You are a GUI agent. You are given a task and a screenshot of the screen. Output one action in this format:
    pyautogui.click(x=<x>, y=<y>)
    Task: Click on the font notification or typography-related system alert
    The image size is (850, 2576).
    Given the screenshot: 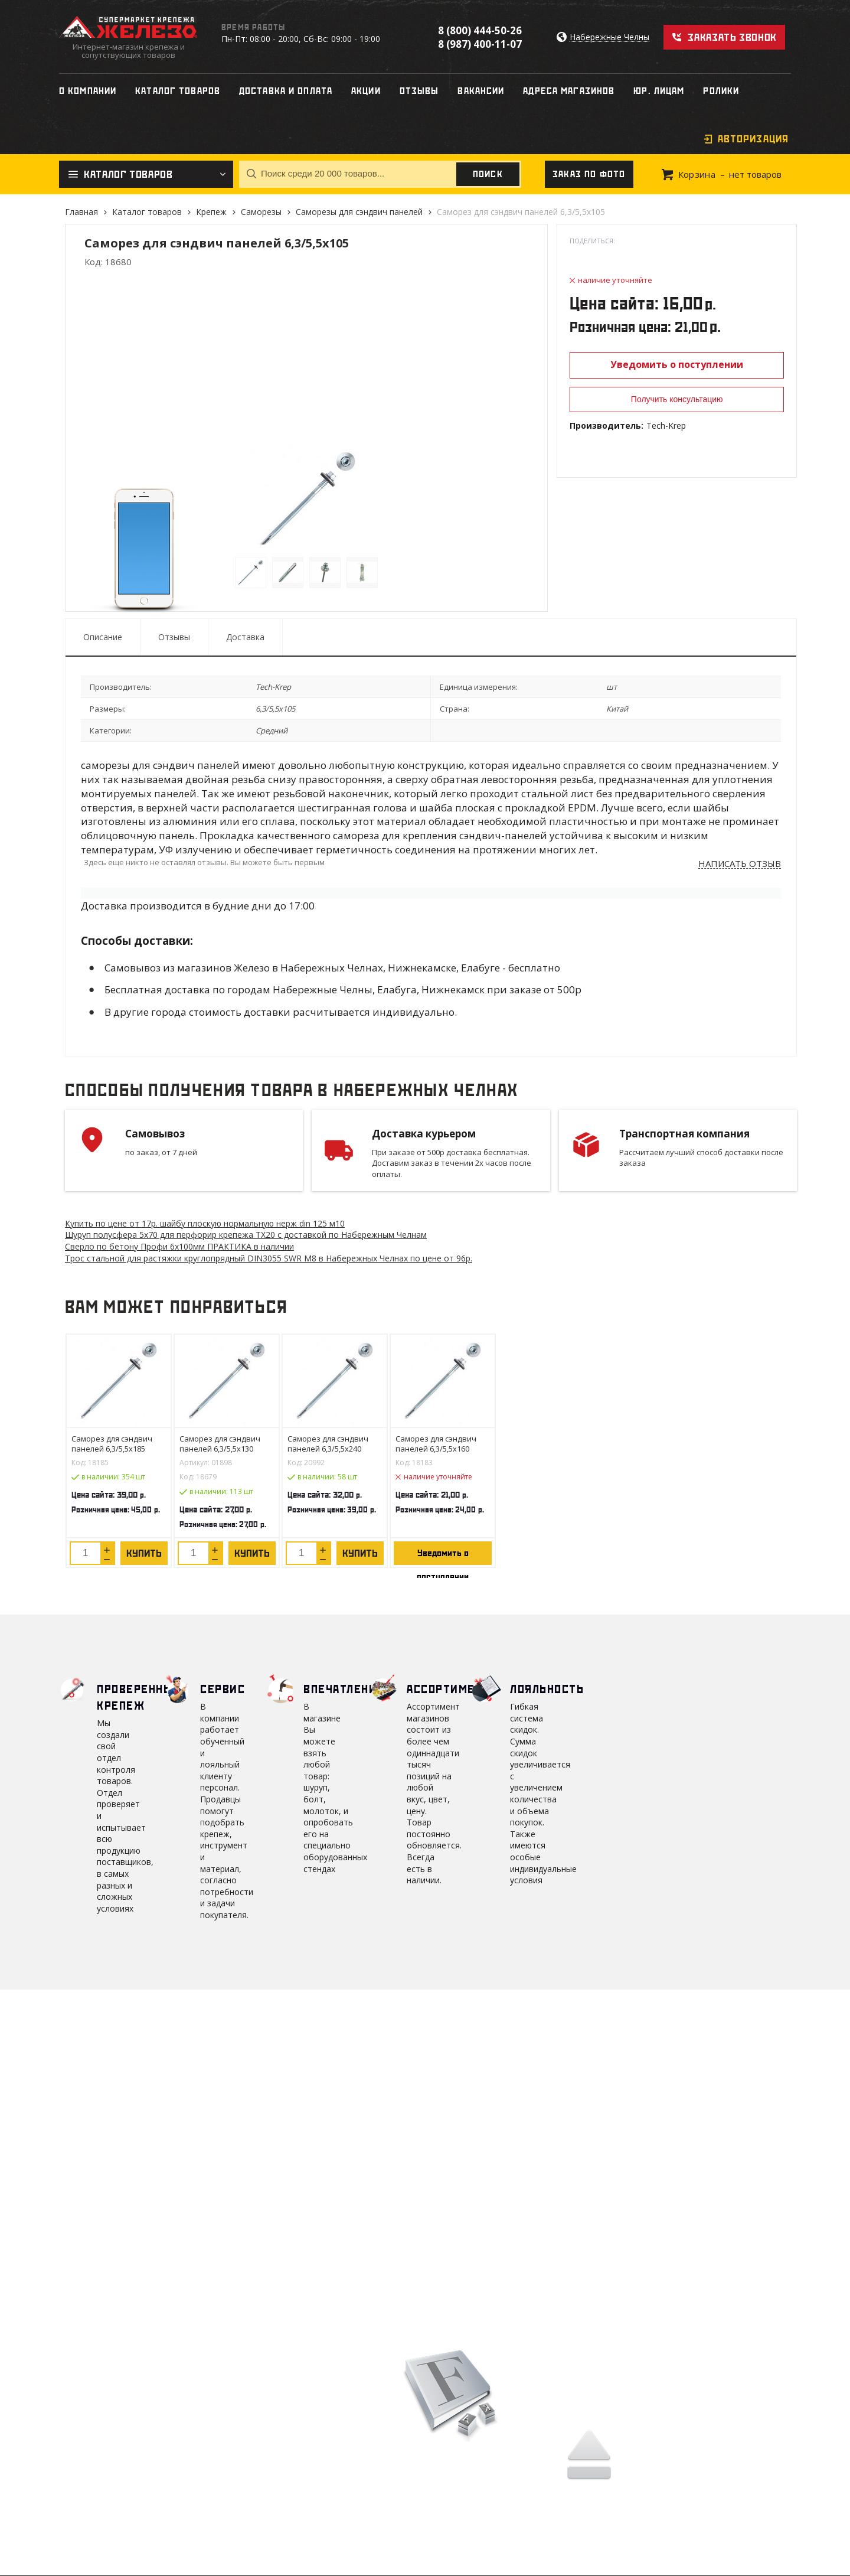 What is the action you would take?
    pyautogui.click(x=450, y=2392)
    